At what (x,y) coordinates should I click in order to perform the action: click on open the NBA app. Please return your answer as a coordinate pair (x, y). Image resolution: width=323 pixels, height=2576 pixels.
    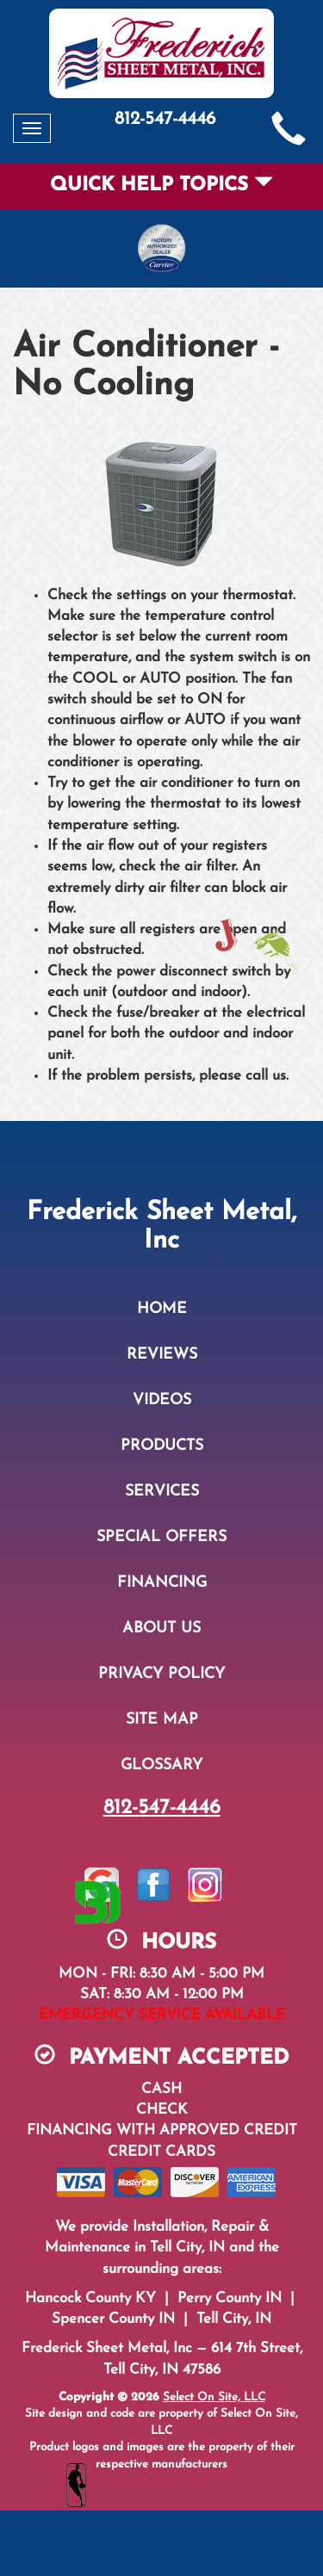
    Looking at the image, I should click on (76, 2485).